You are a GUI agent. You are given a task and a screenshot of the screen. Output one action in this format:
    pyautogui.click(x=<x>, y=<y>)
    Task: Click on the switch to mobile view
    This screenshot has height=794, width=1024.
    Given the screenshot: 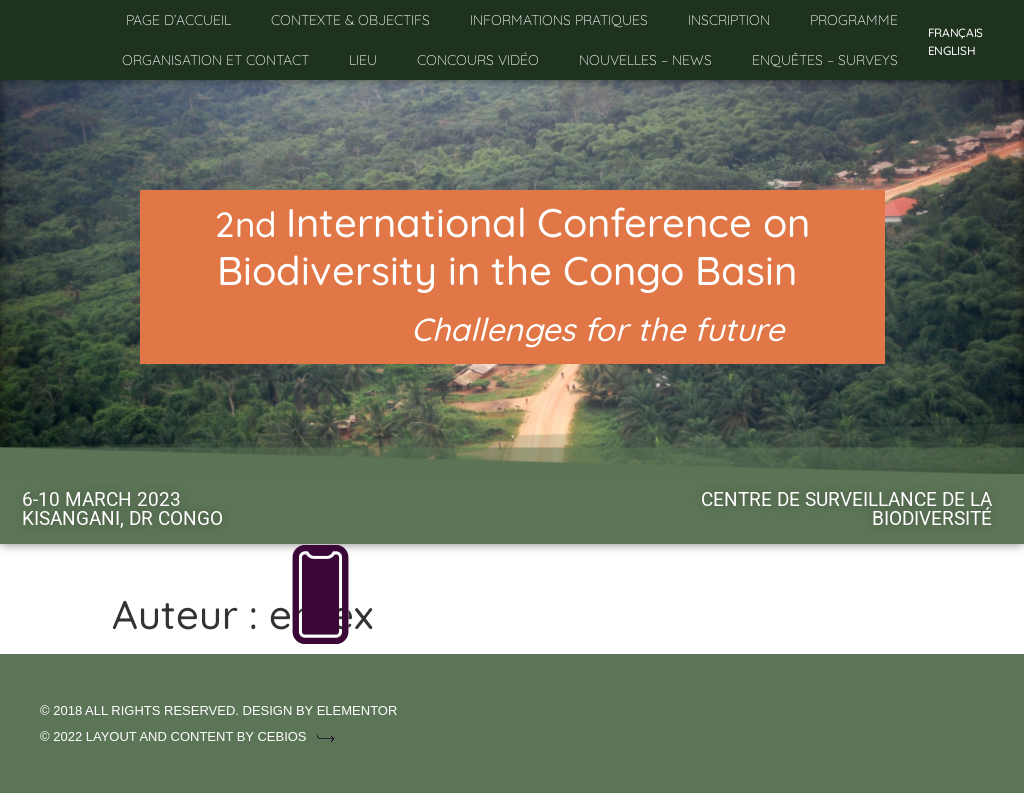 What is the action you would take?
    pyautogui.click(x=320, y=594)
    